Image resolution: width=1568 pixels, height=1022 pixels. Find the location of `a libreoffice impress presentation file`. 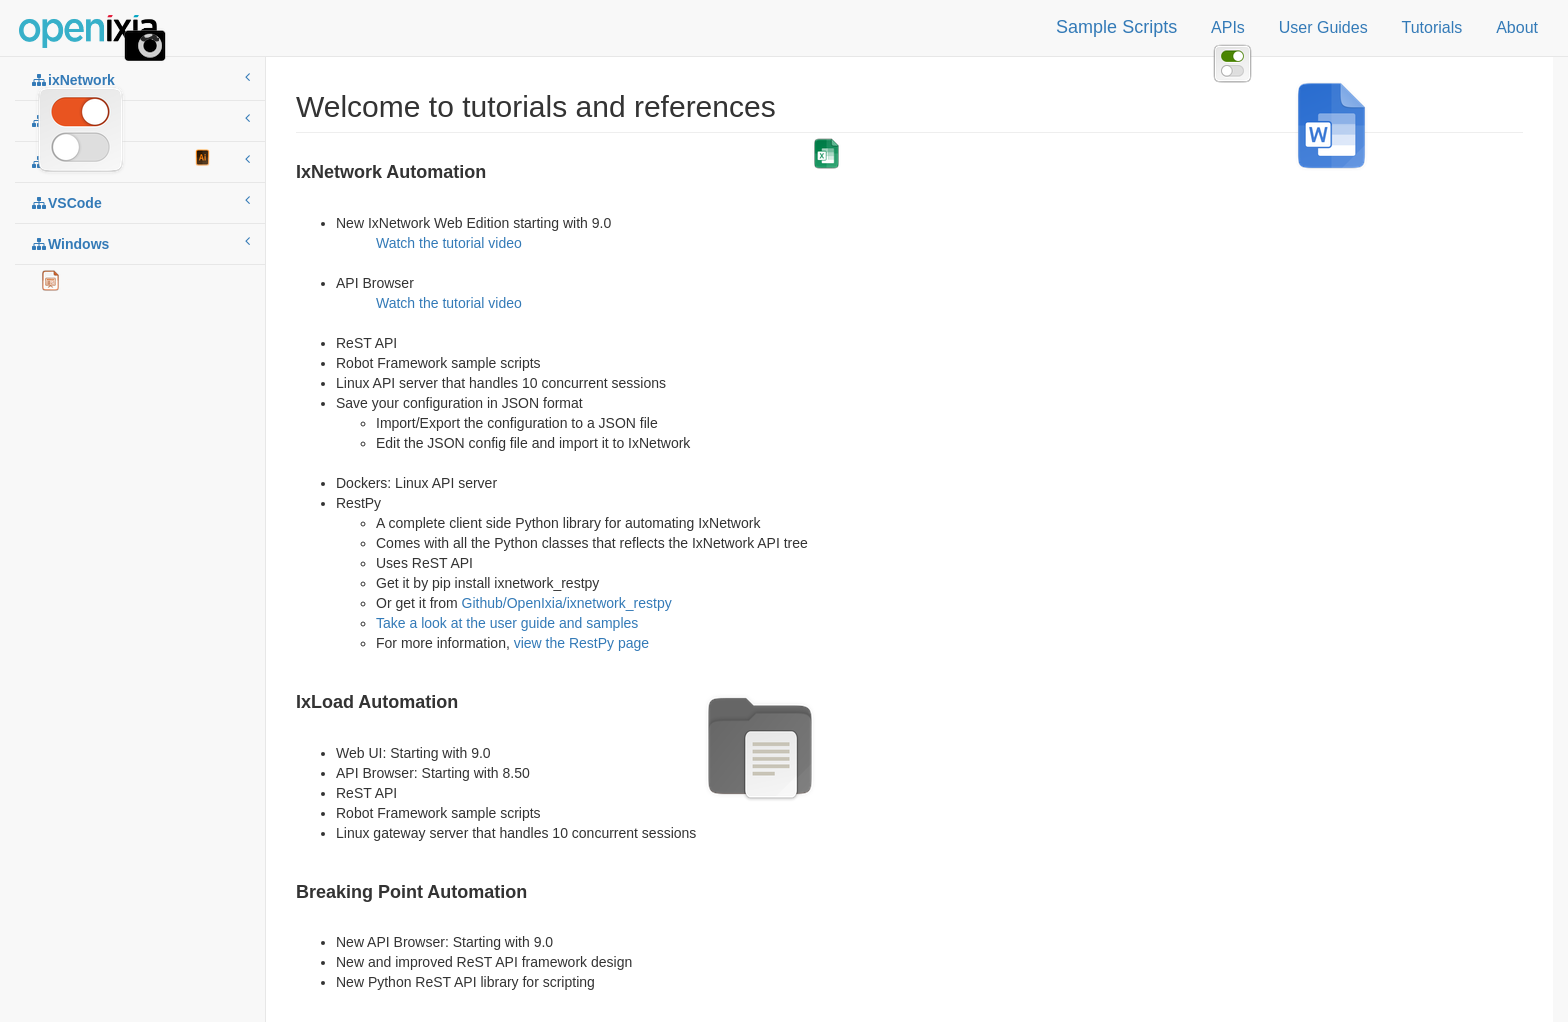

a libreoffice impress presentation file is located at coordinates (50, 280).